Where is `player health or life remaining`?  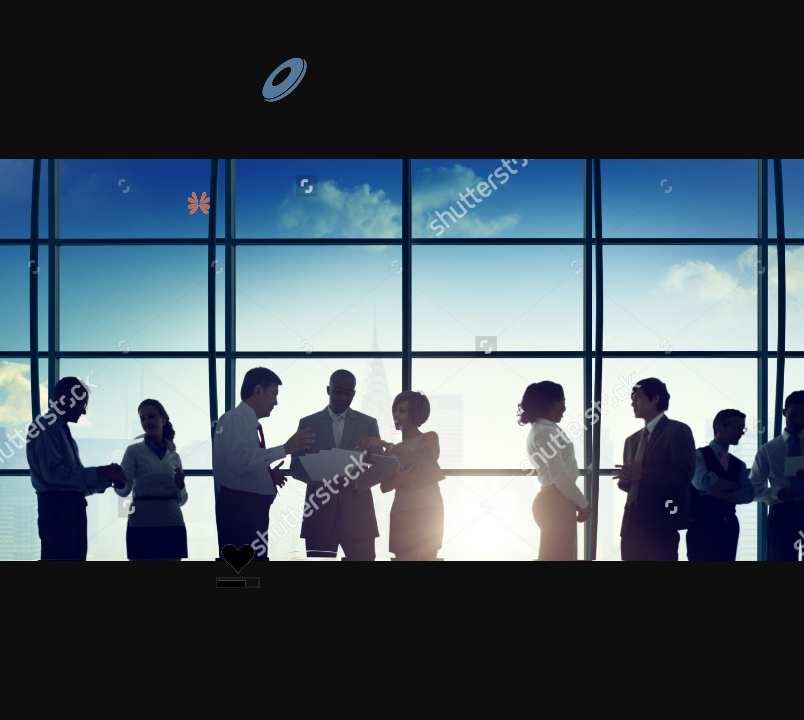
player health or life remaining is located at coordinates (238, 566).